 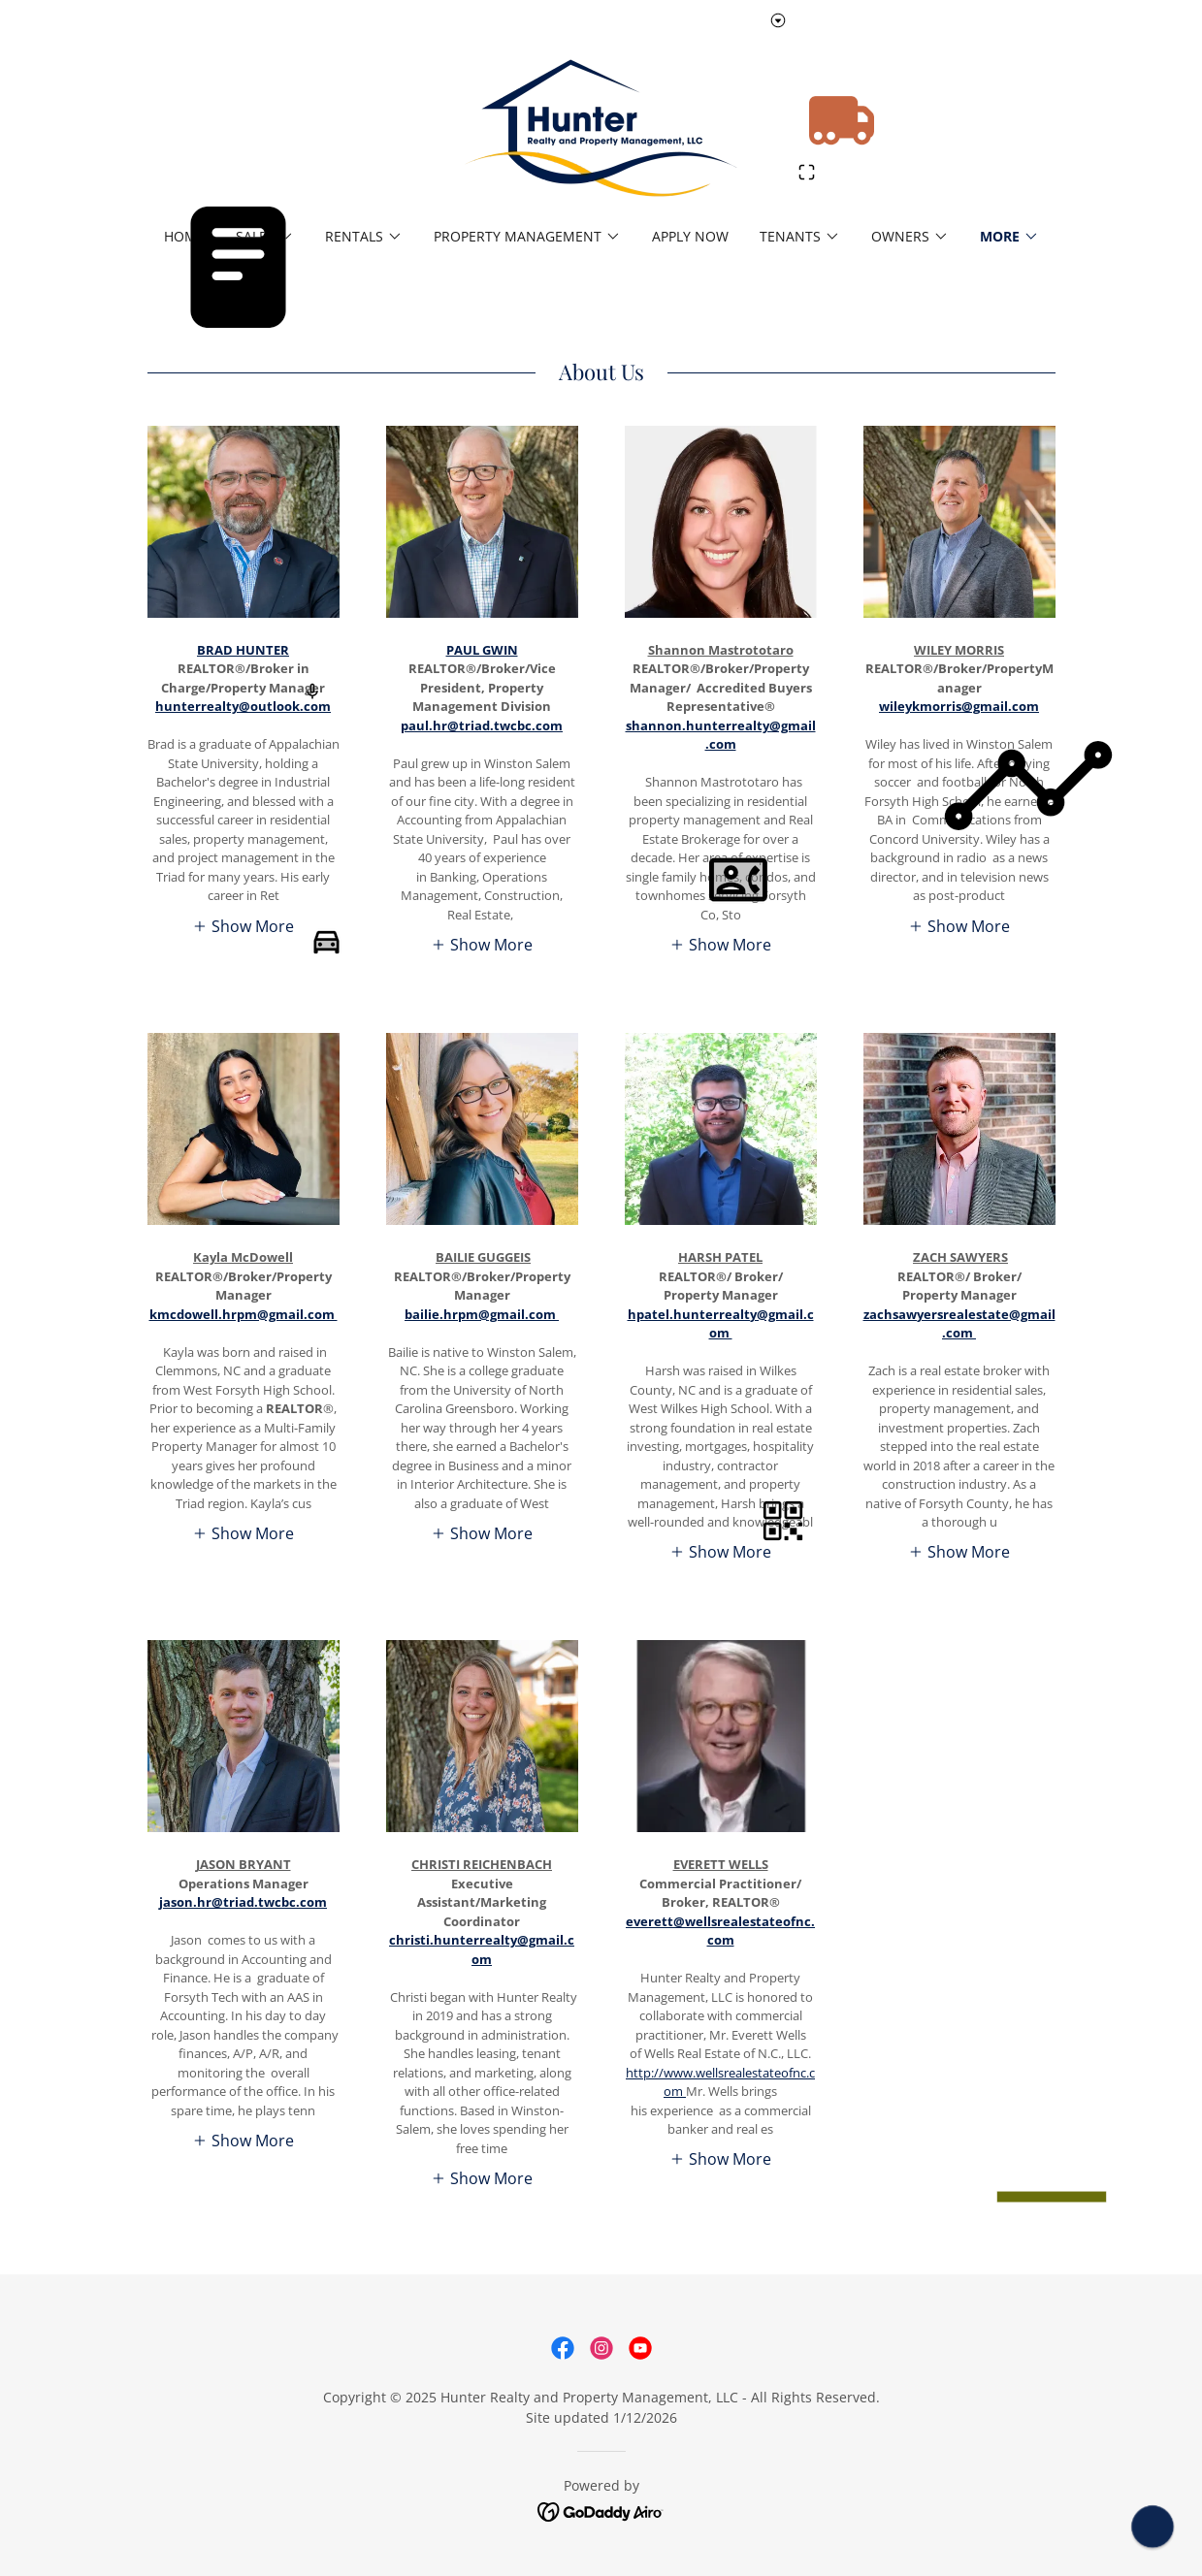 I want to click on track your delivery or shipment, so click(x=841, y=118).